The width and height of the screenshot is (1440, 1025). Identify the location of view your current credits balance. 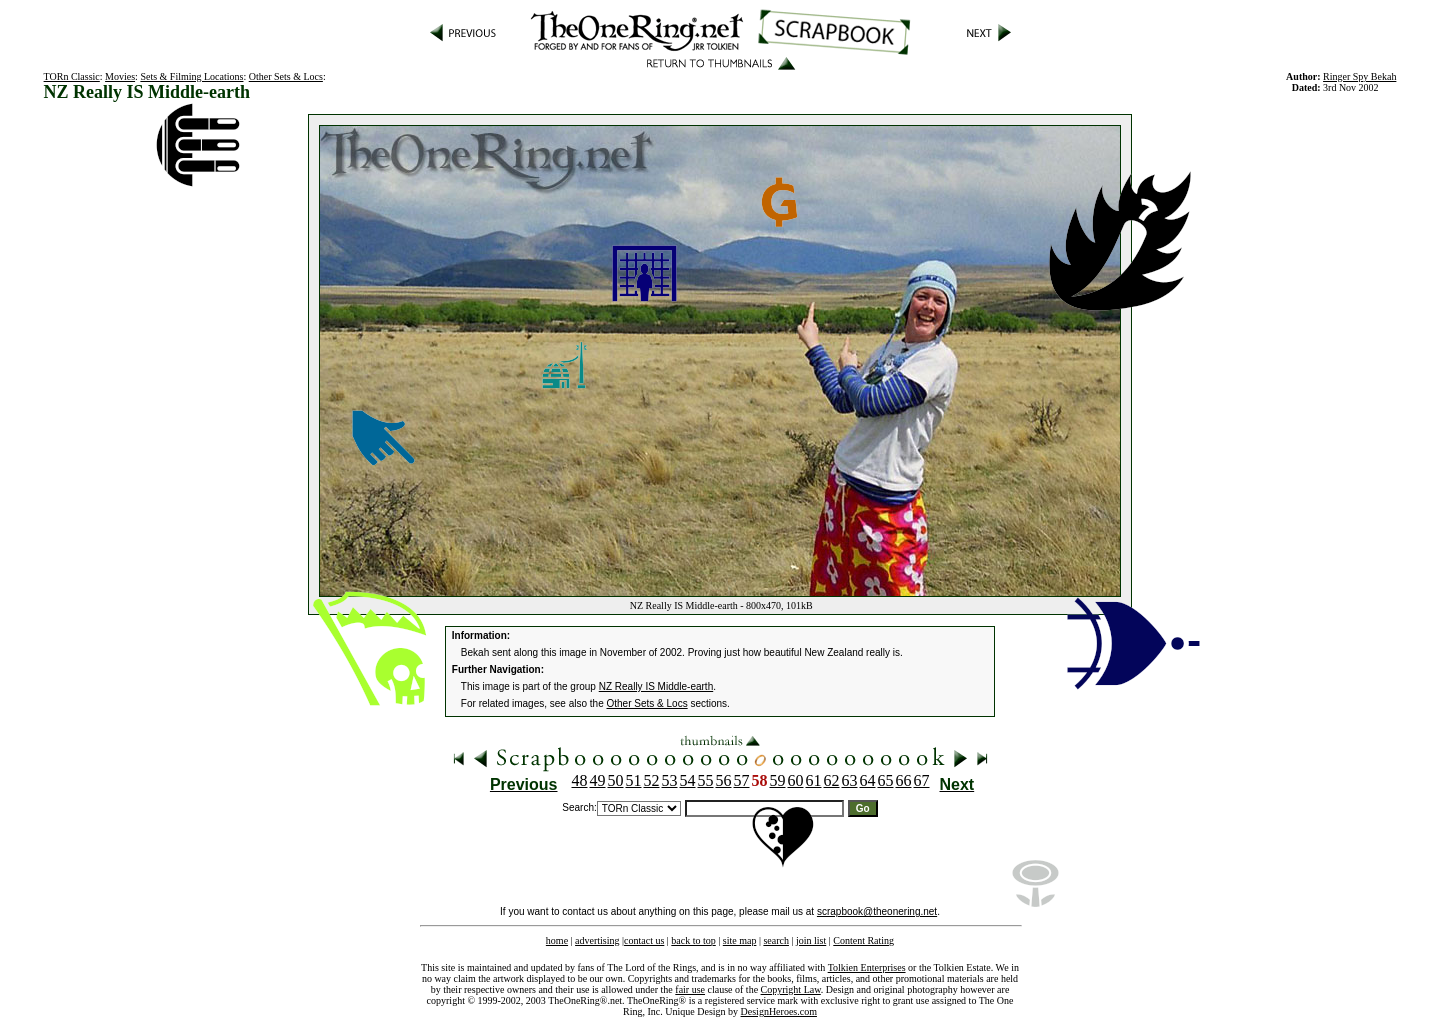
(779, 202).